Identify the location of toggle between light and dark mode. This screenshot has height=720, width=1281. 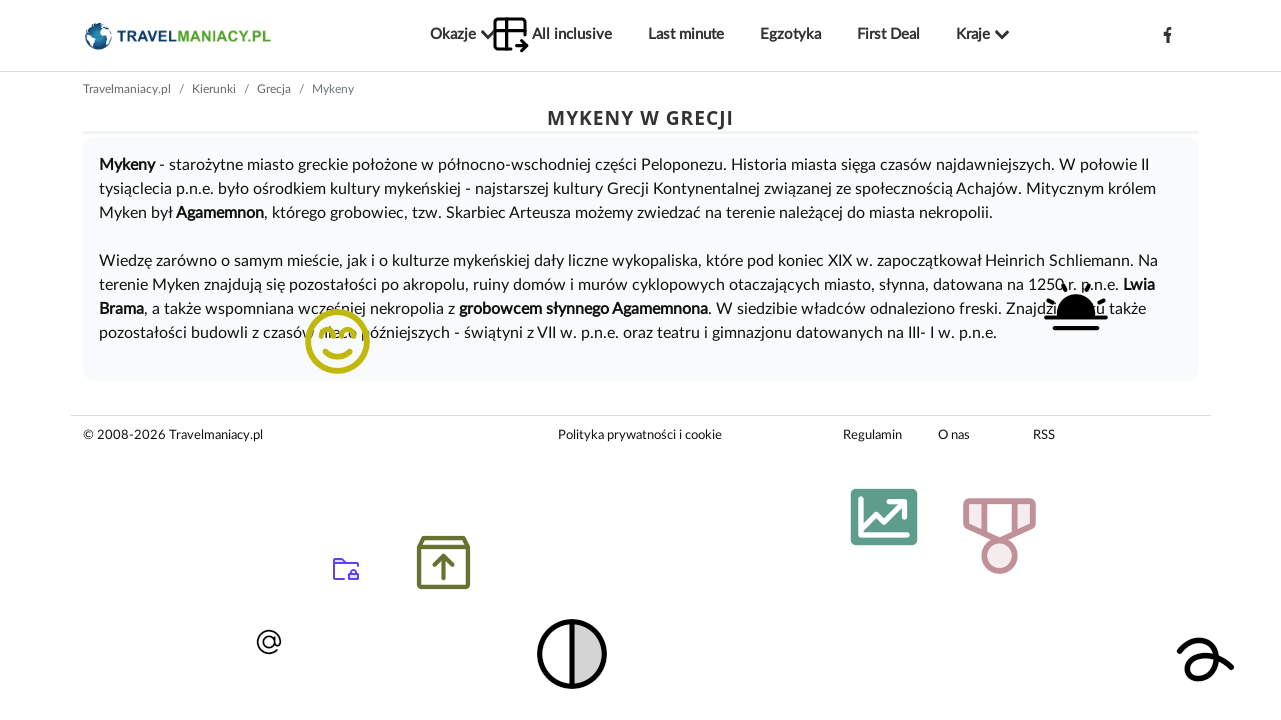
(572, 654).